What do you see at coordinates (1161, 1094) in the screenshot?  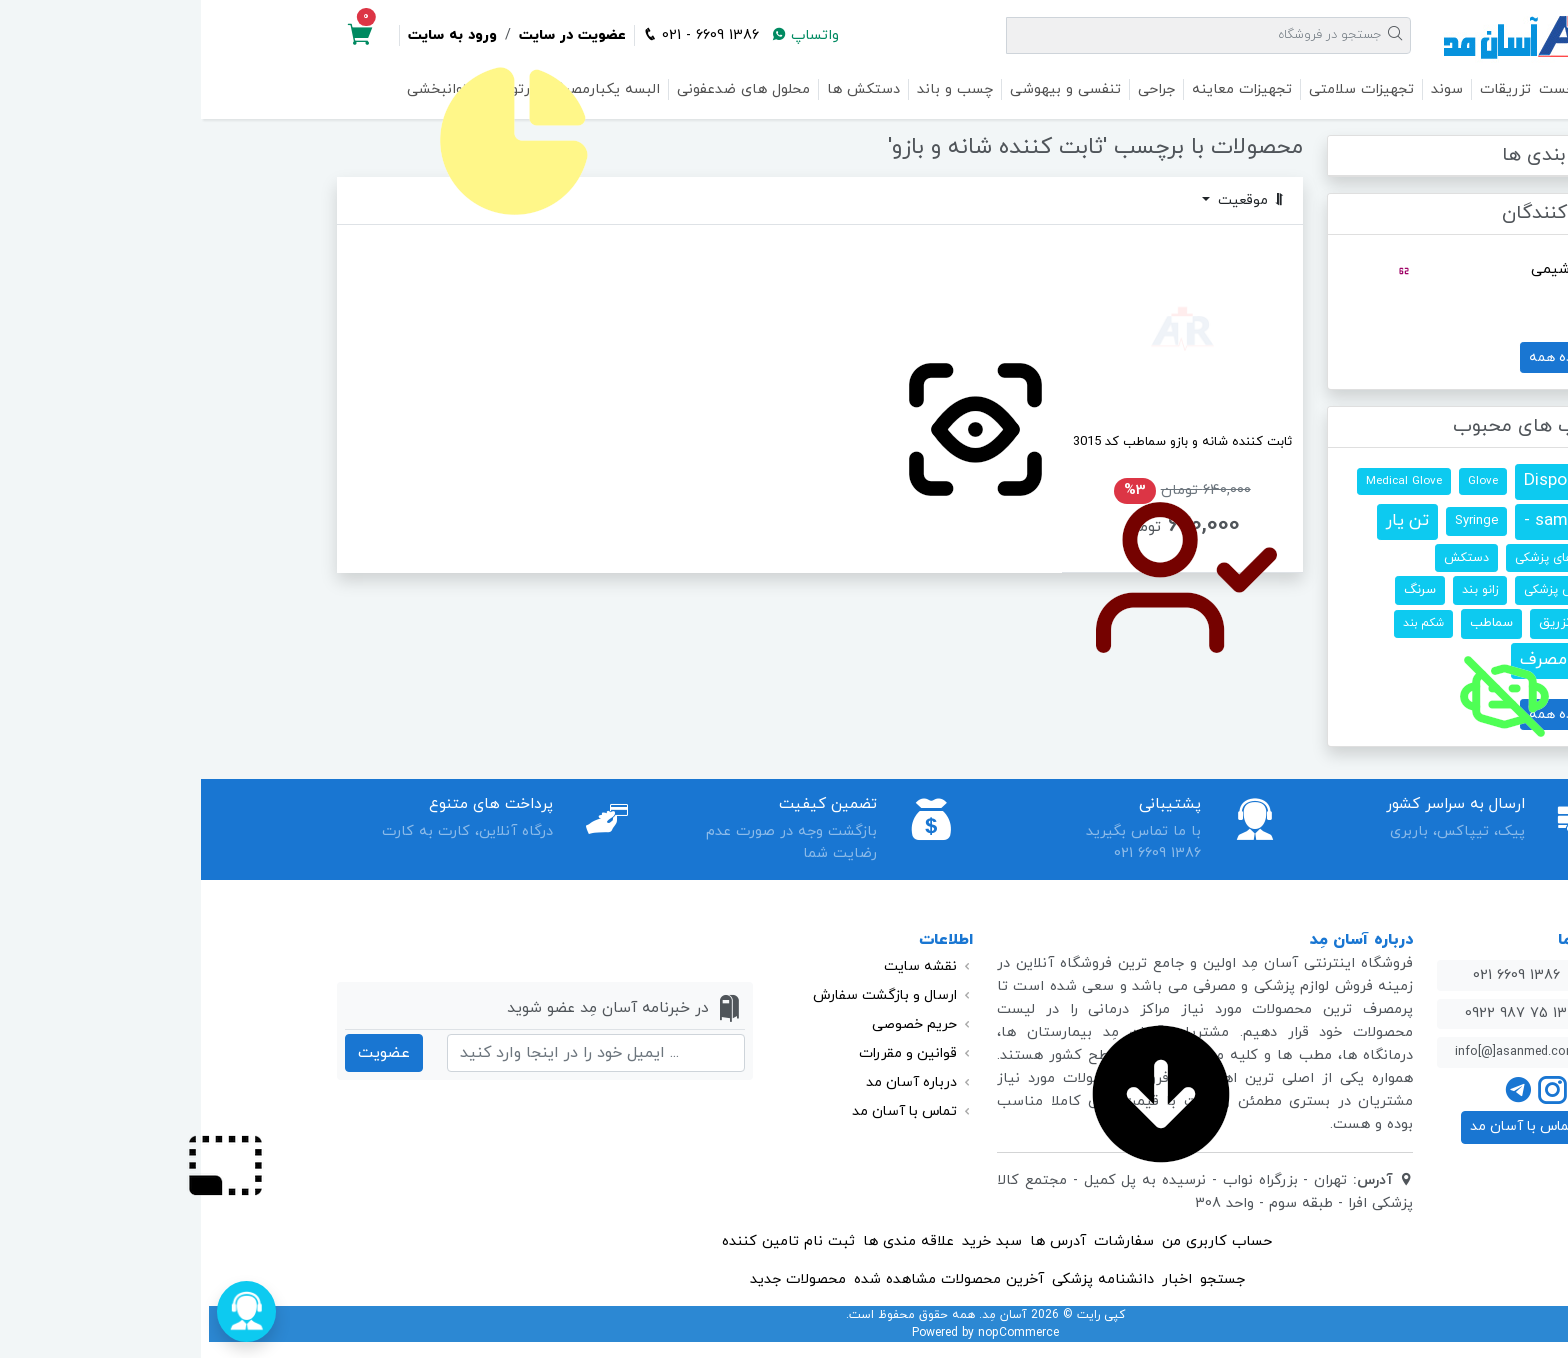 I see `download file or content` at bounding box center [1161, 1094].